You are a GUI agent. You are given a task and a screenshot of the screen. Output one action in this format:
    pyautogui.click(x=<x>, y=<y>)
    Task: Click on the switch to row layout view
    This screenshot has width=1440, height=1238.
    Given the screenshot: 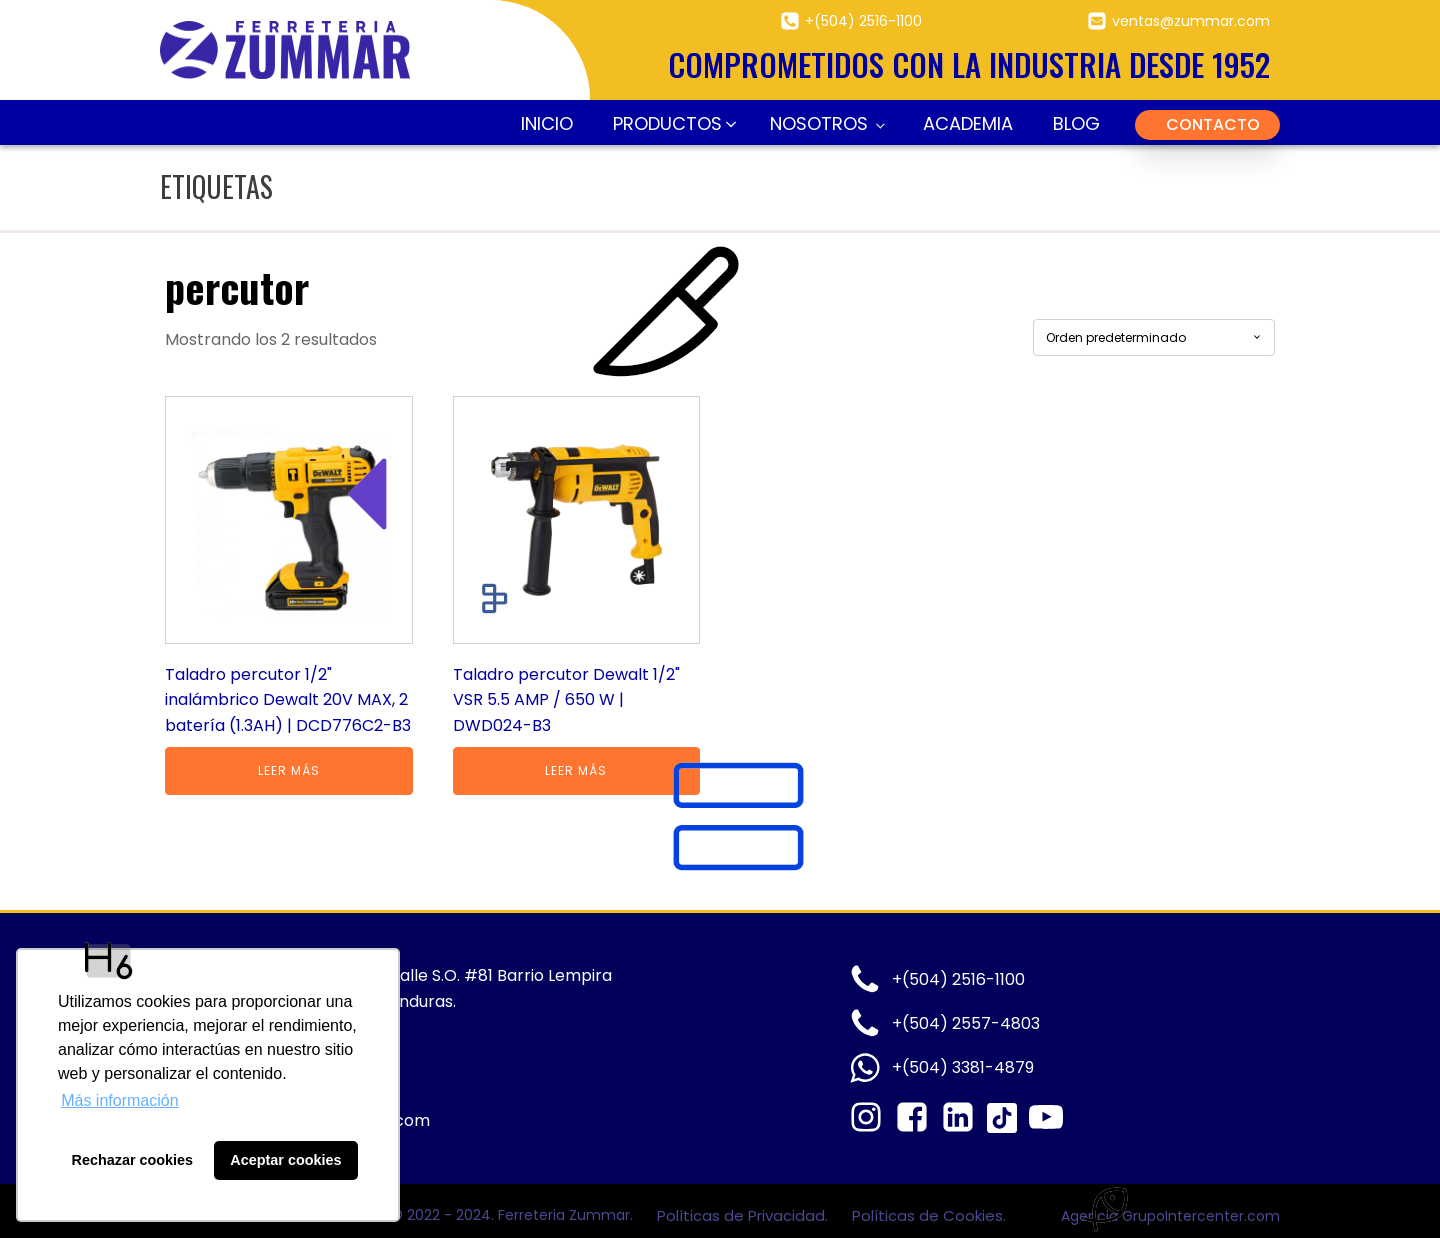 What is the action you would take?
    pyautogui.click(x=738, y=816)
    